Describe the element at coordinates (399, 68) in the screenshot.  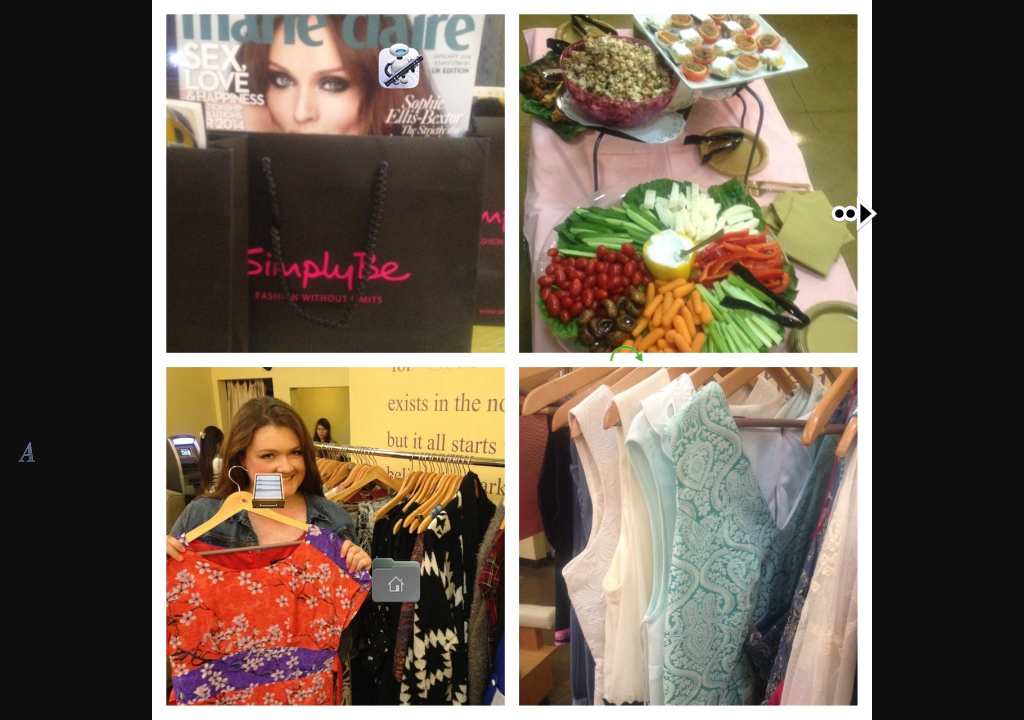
I see `open Automator to create automated workflows` at that location.